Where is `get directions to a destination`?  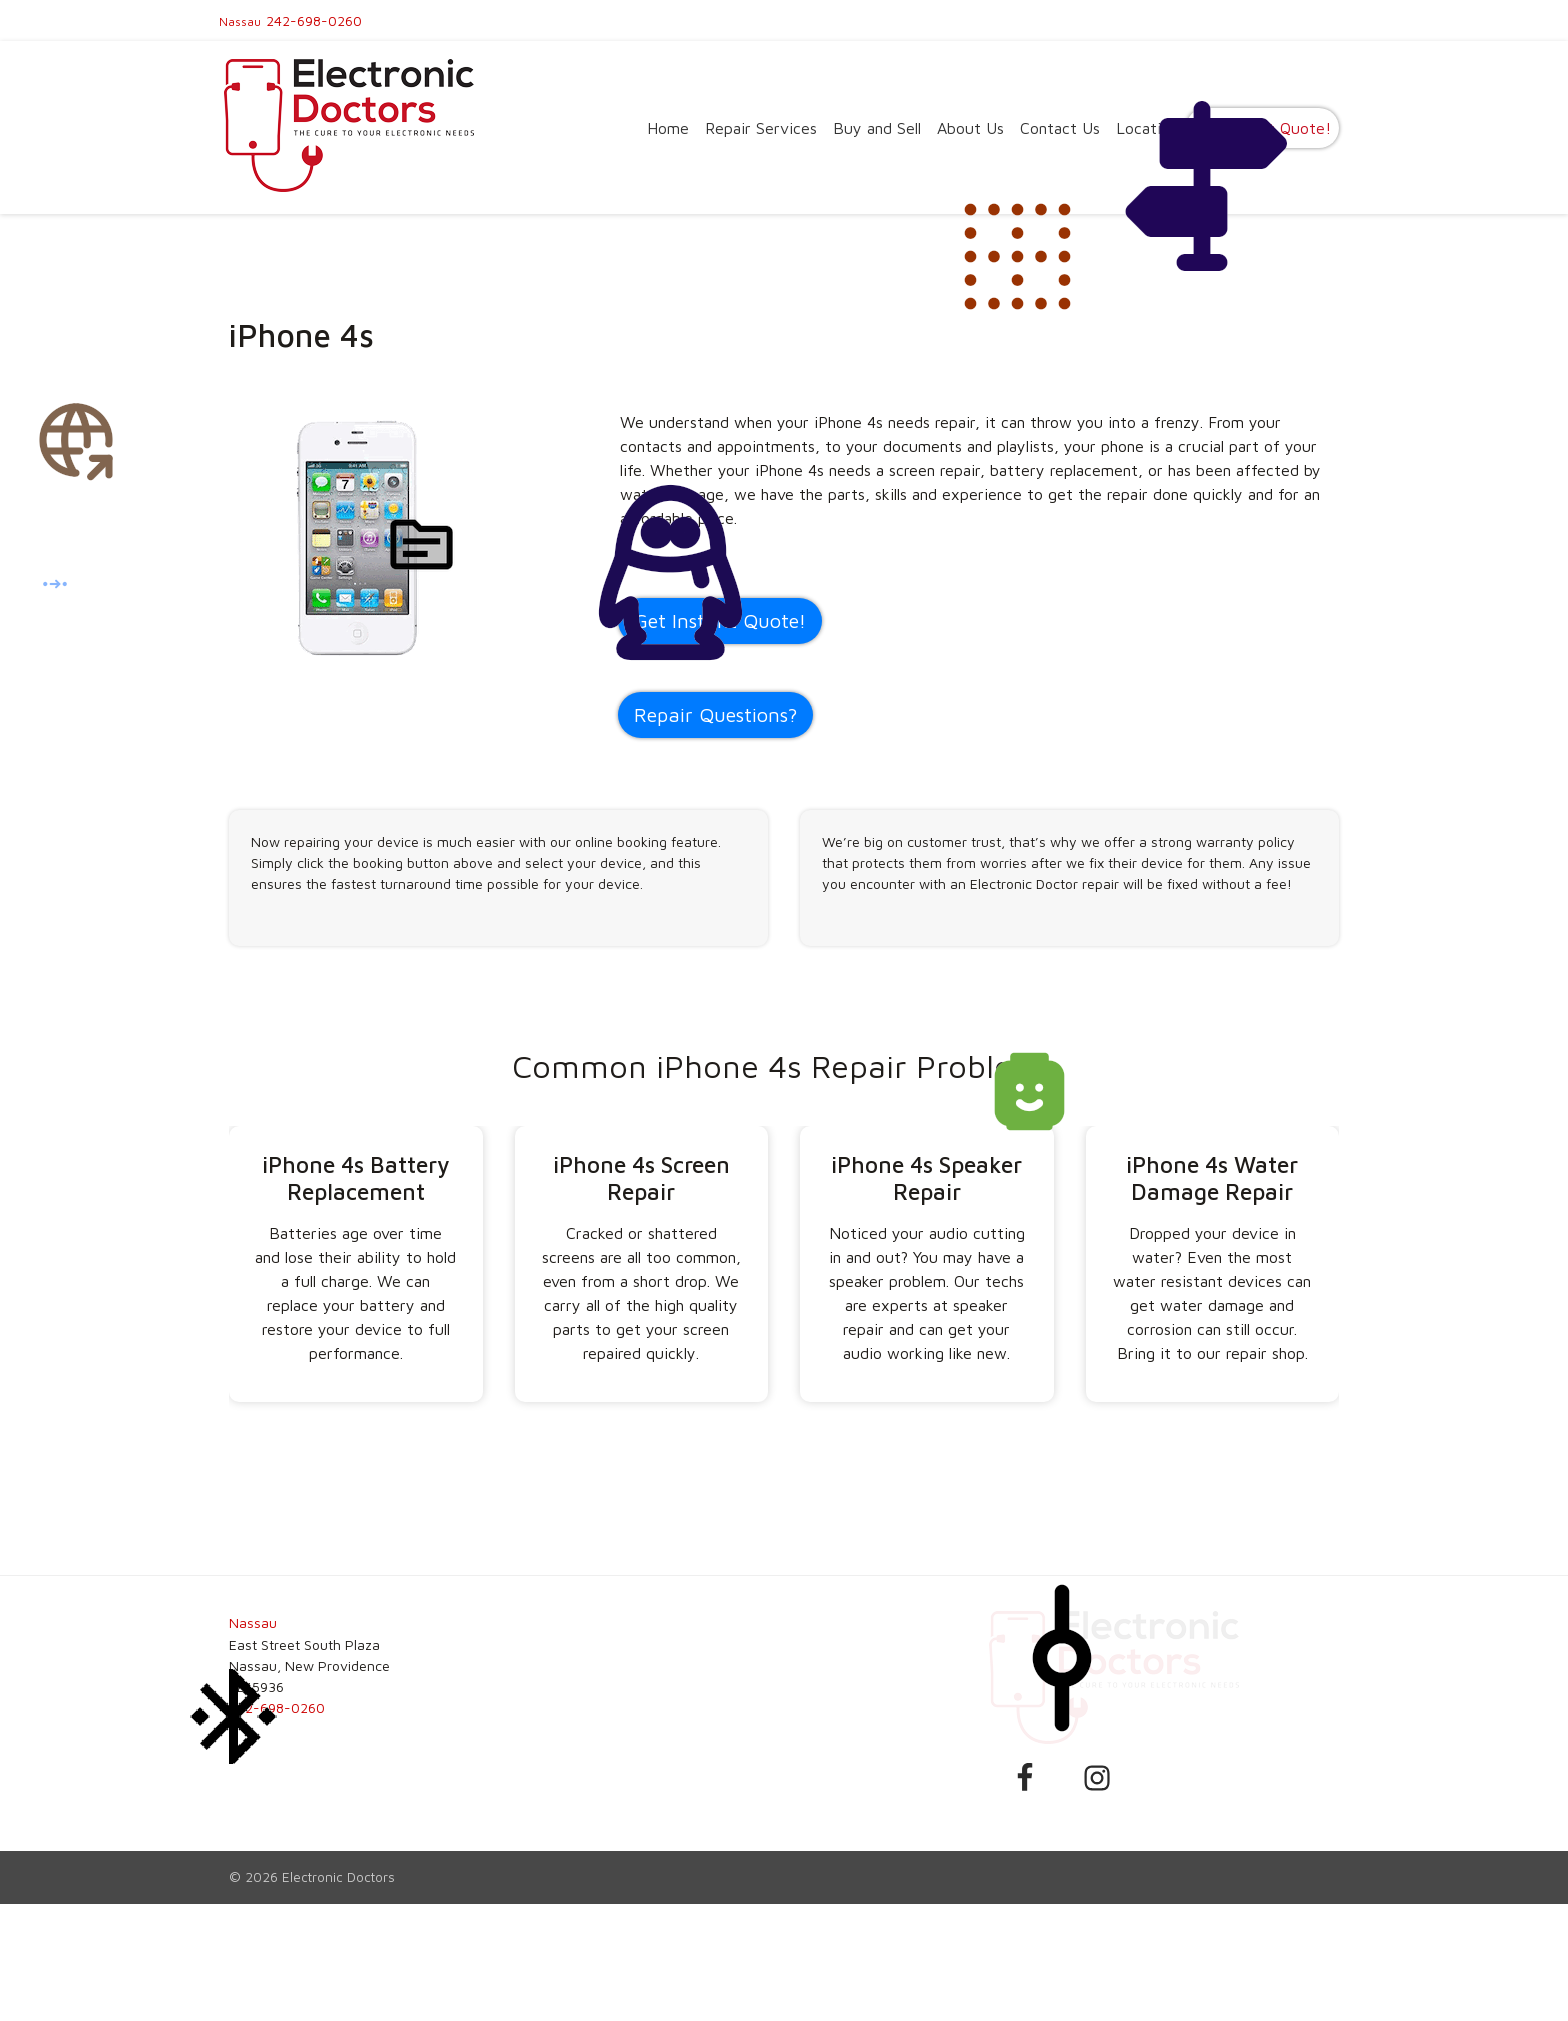
get directions to a destination is located at coordinates (1202, 186).